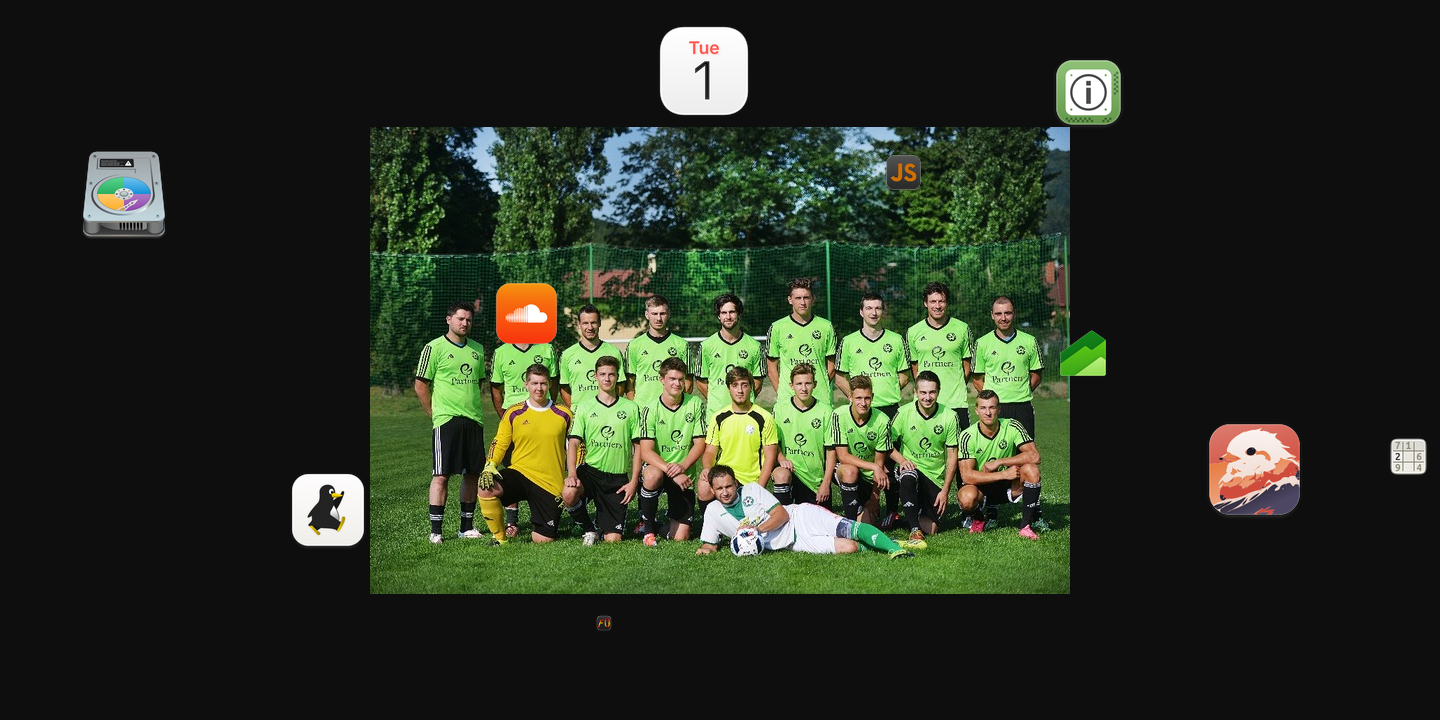 The image size is (1440, 720). I want to click on open the finance app, so click(1083, 353).